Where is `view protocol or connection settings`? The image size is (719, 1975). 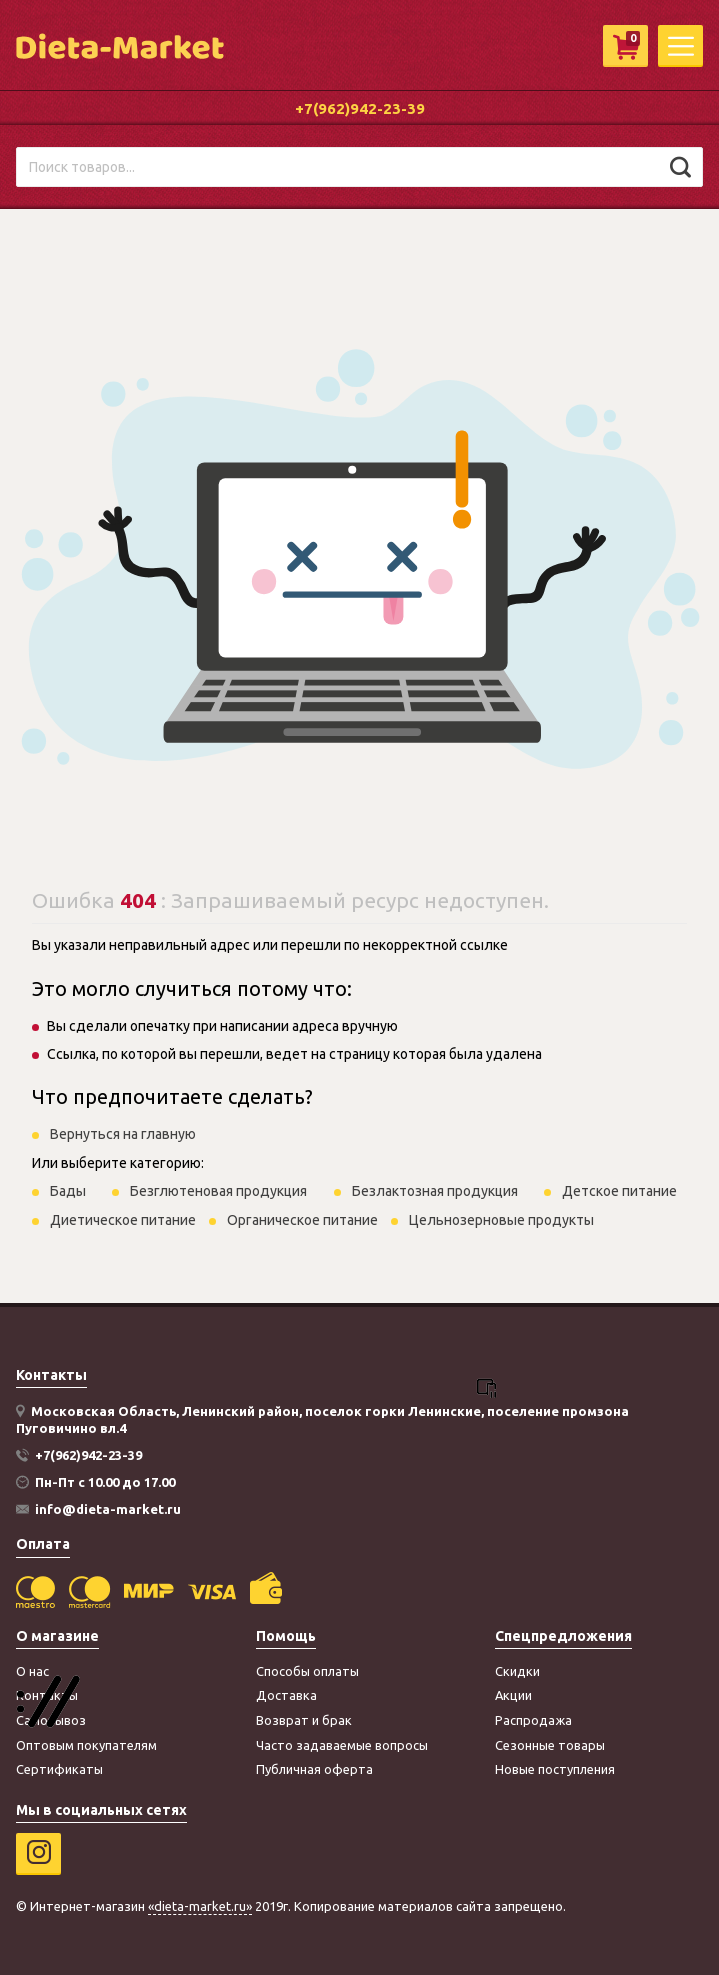 view protocol or connection settings is located at coordinates (46, 1701).